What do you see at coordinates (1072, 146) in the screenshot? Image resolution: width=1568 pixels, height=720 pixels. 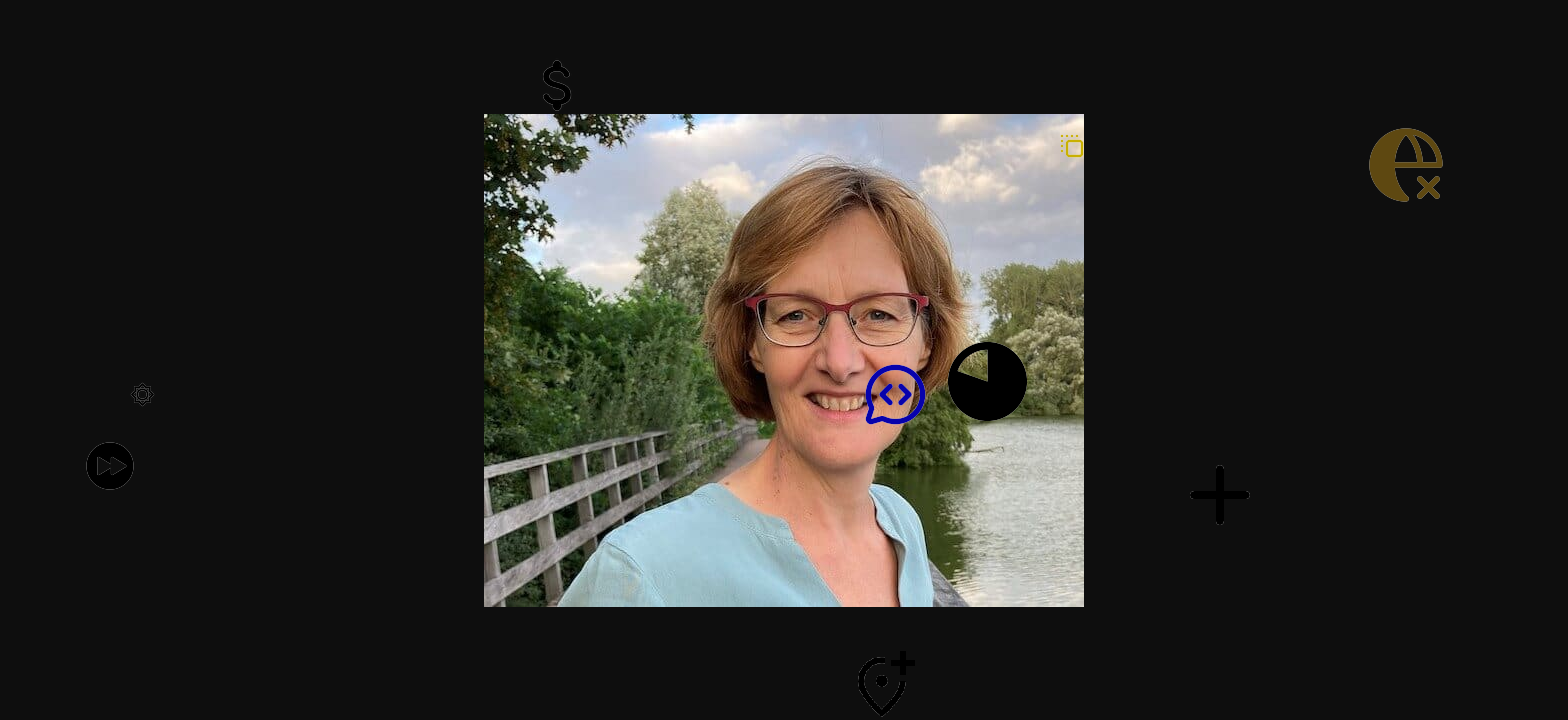 I see `drag and drop to reorder items` at bounding box center [1072, 146].